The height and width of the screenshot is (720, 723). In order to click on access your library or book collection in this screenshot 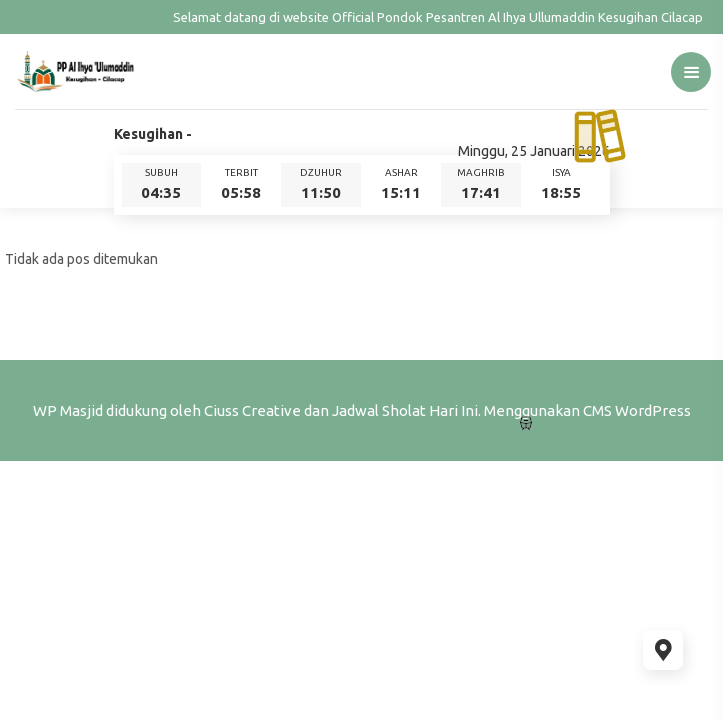, I will do `click(598, 137)`.